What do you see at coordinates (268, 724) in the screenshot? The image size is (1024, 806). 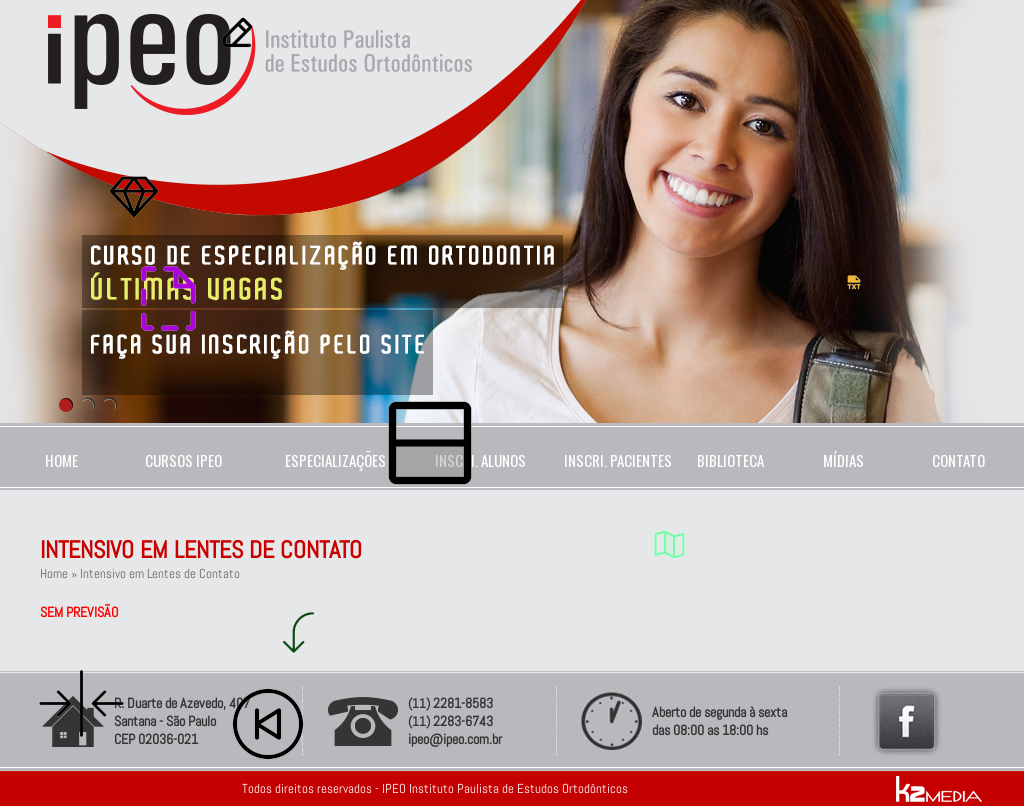 I see `skip to previous track` at bounding box center [268, 724].